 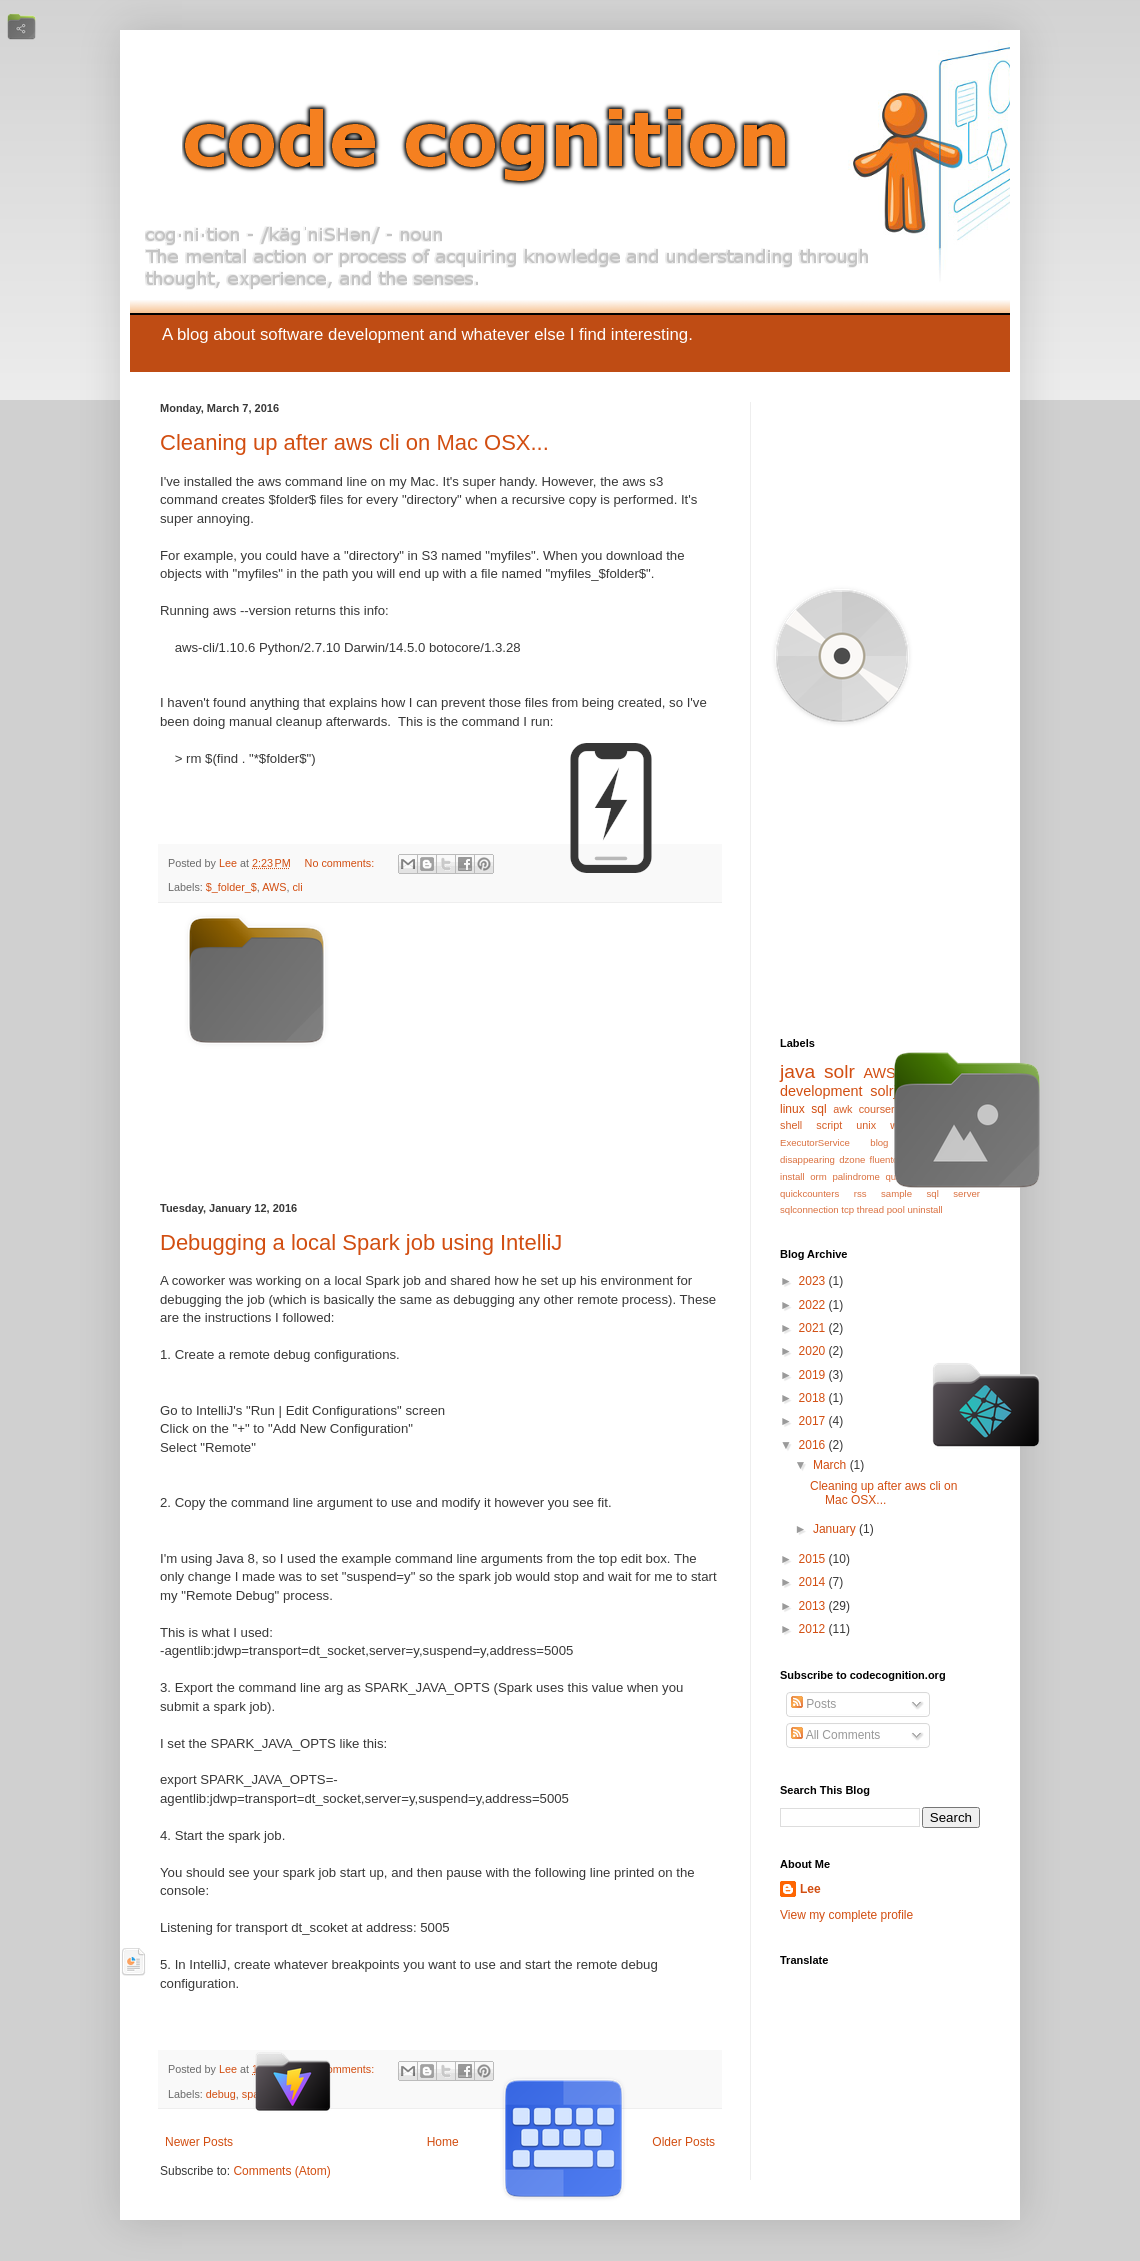 I want to click on configure keyboard and input settings, so click(x=563, y=2138).